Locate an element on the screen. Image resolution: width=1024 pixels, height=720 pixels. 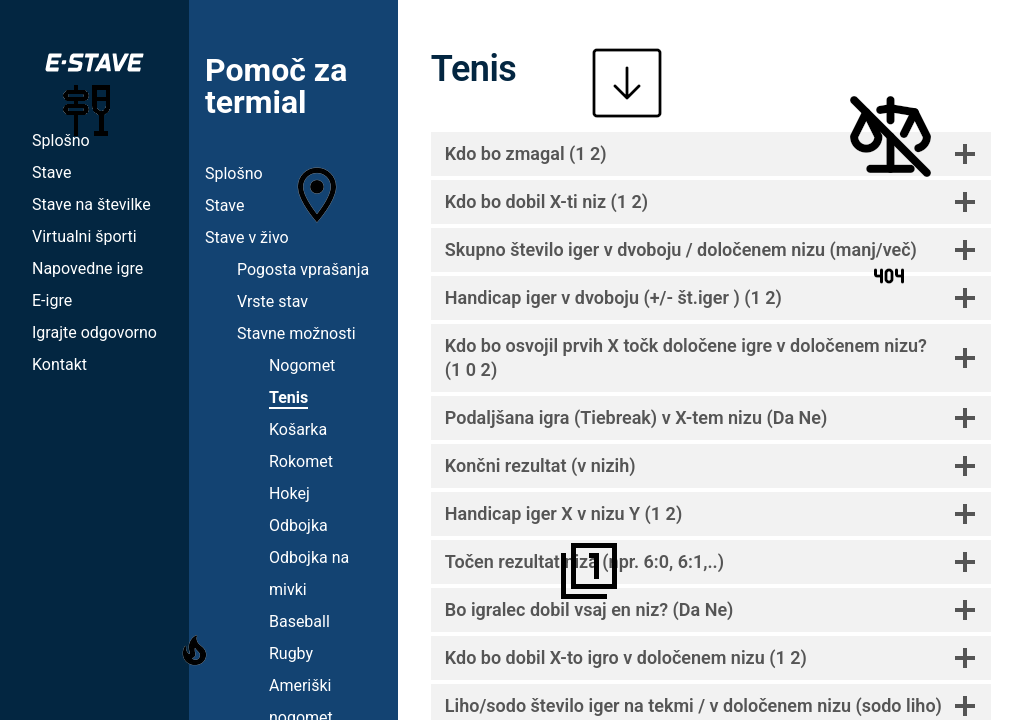
browse tapas or small plates menu is located at coordinates (87, 110).